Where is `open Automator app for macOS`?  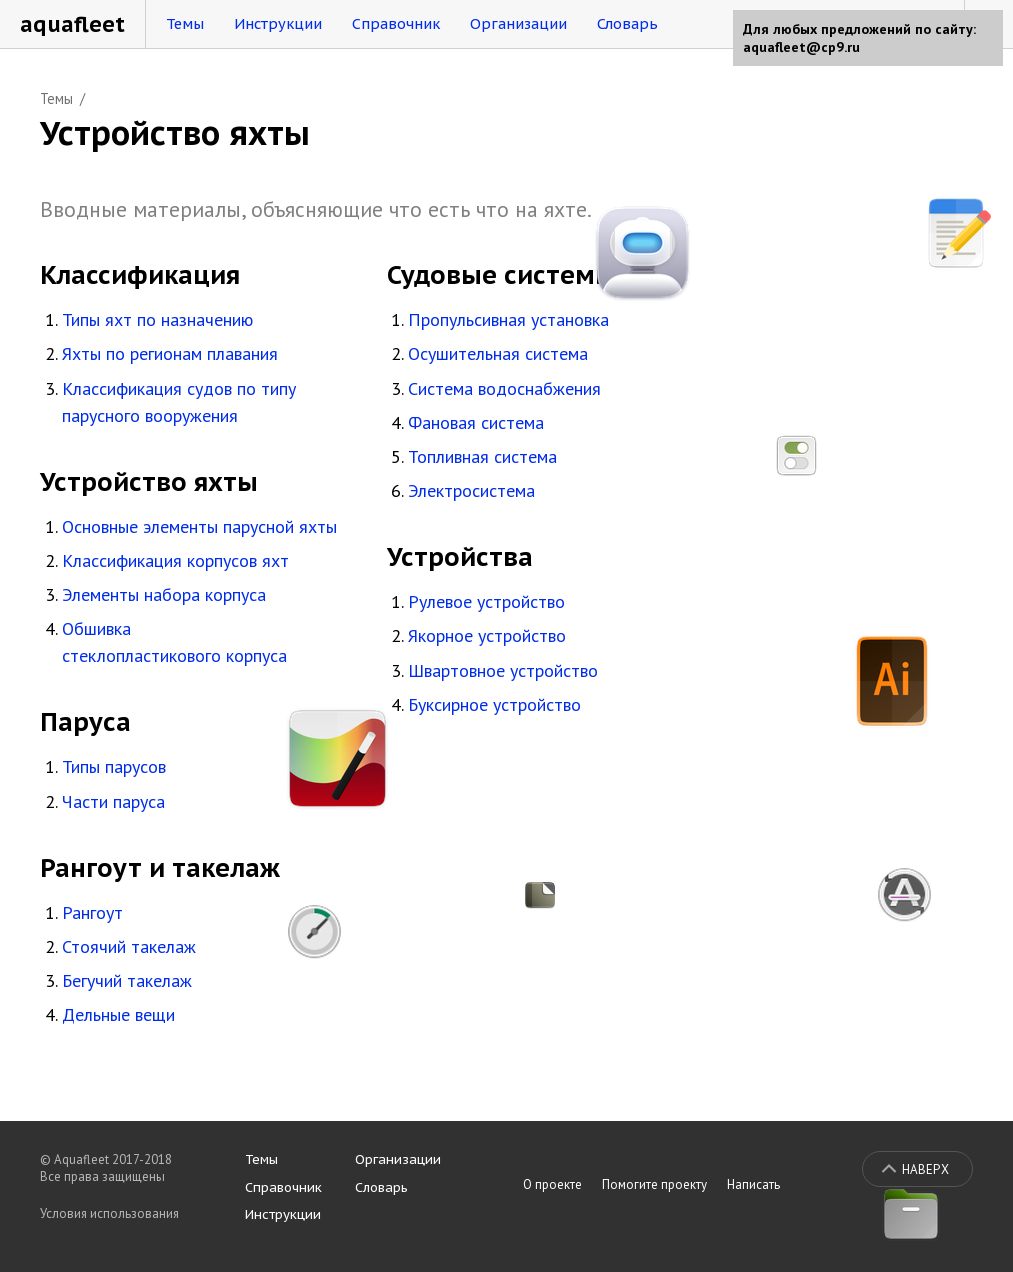 open Automator app for macOS is located at coordinates (642, 252).